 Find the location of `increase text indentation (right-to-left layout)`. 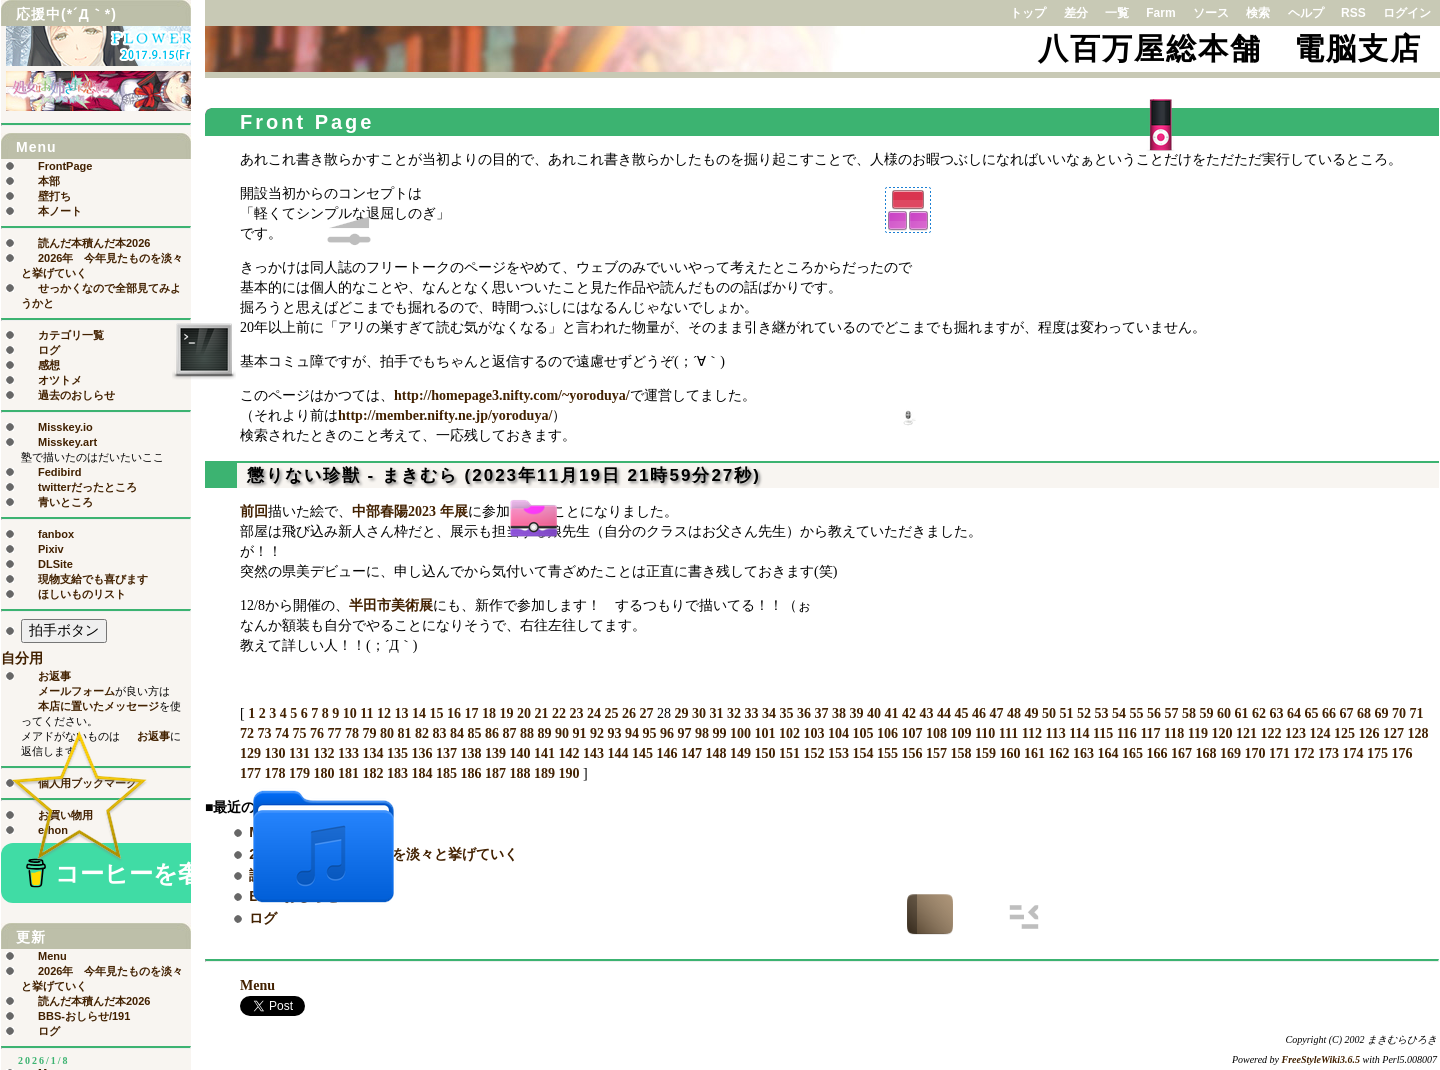

increase text indentation (right-to-left layout) is located at coordinates (1024, 917).